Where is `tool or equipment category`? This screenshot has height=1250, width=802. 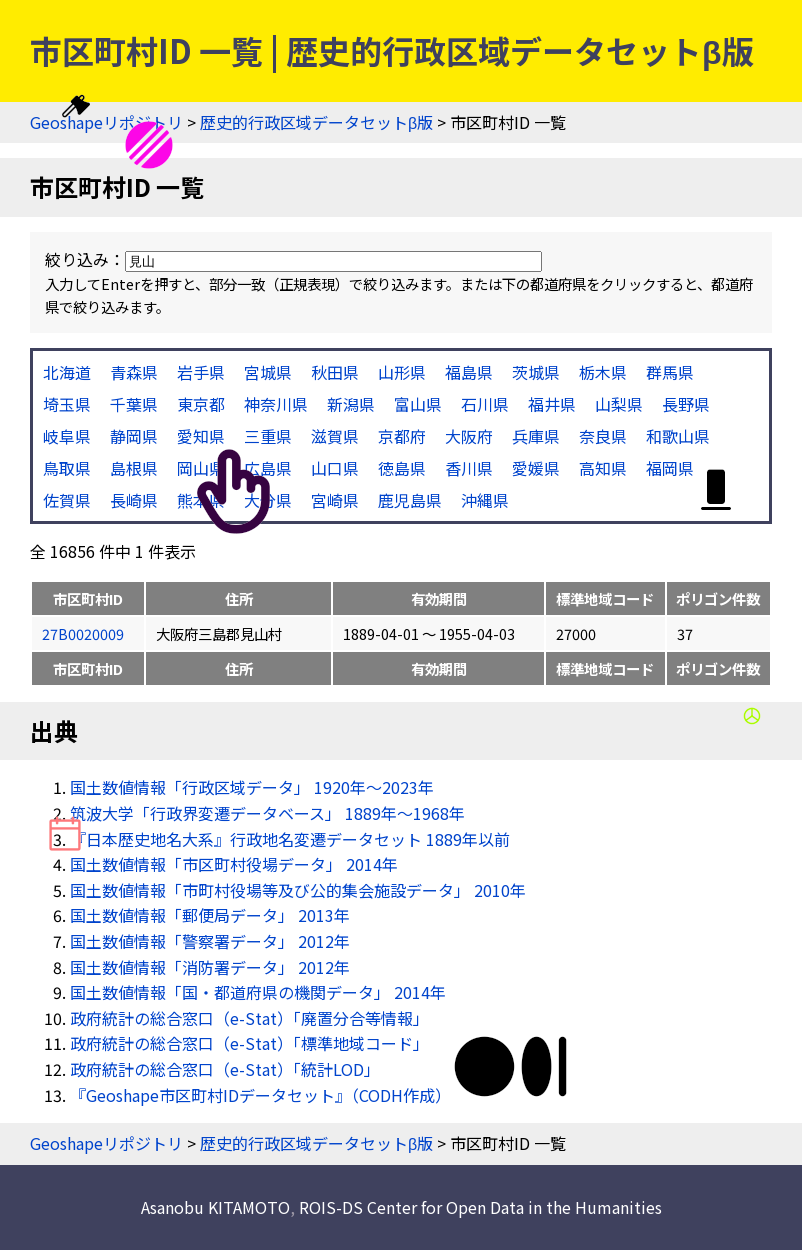 tool or equipment category is located at coordinates (76, 107).